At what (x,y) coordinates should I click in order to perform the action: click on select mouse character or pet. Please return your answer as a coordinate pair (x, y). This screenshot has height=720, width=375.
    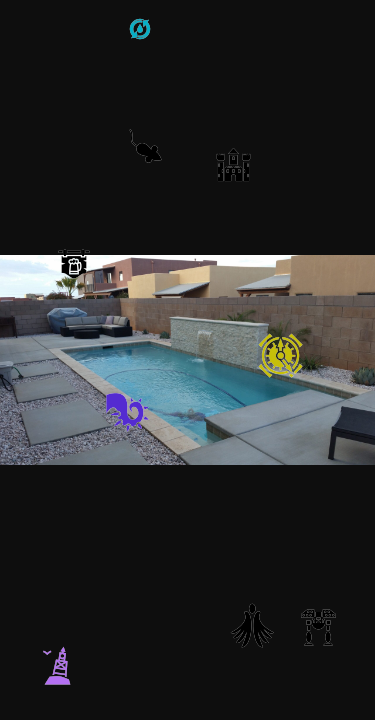
    Looking at the image, I should click on (146, 146).